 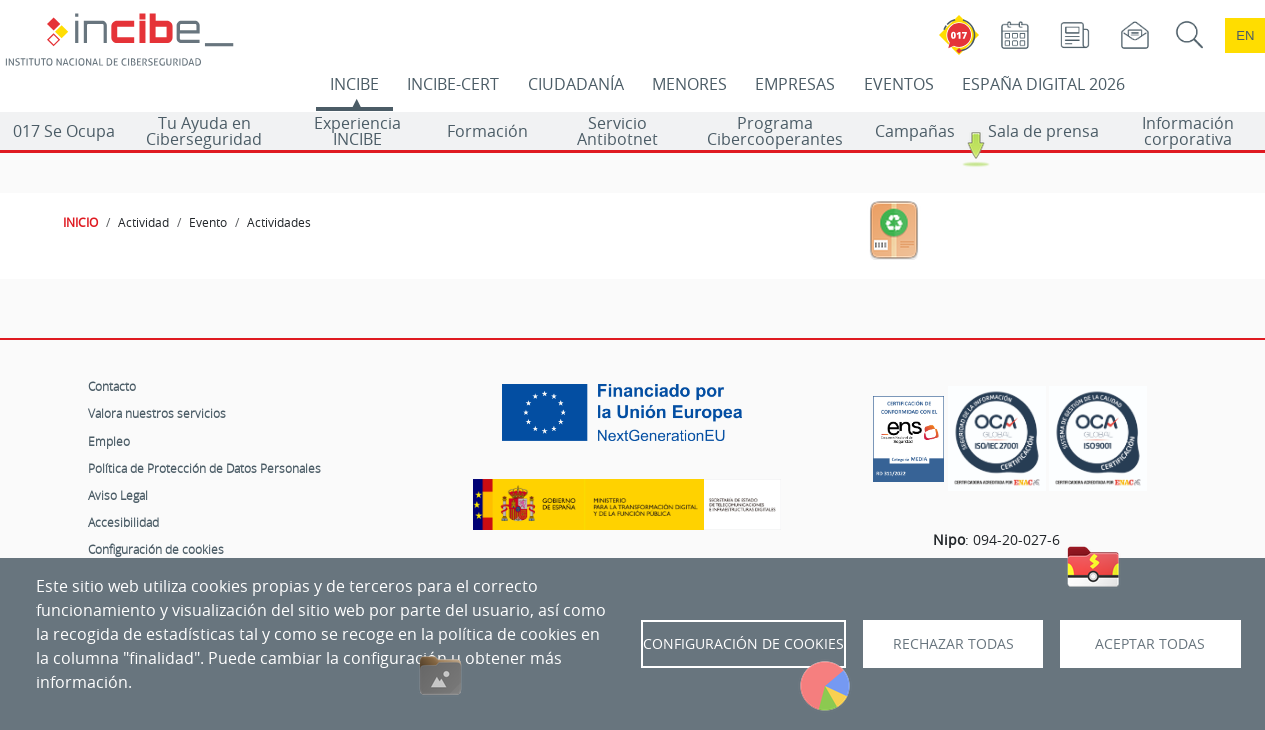 What do you see at coordinates (825, 686) in the screenshot?
I see `open disk usage analyzer app` at bounding box center [825, 686].